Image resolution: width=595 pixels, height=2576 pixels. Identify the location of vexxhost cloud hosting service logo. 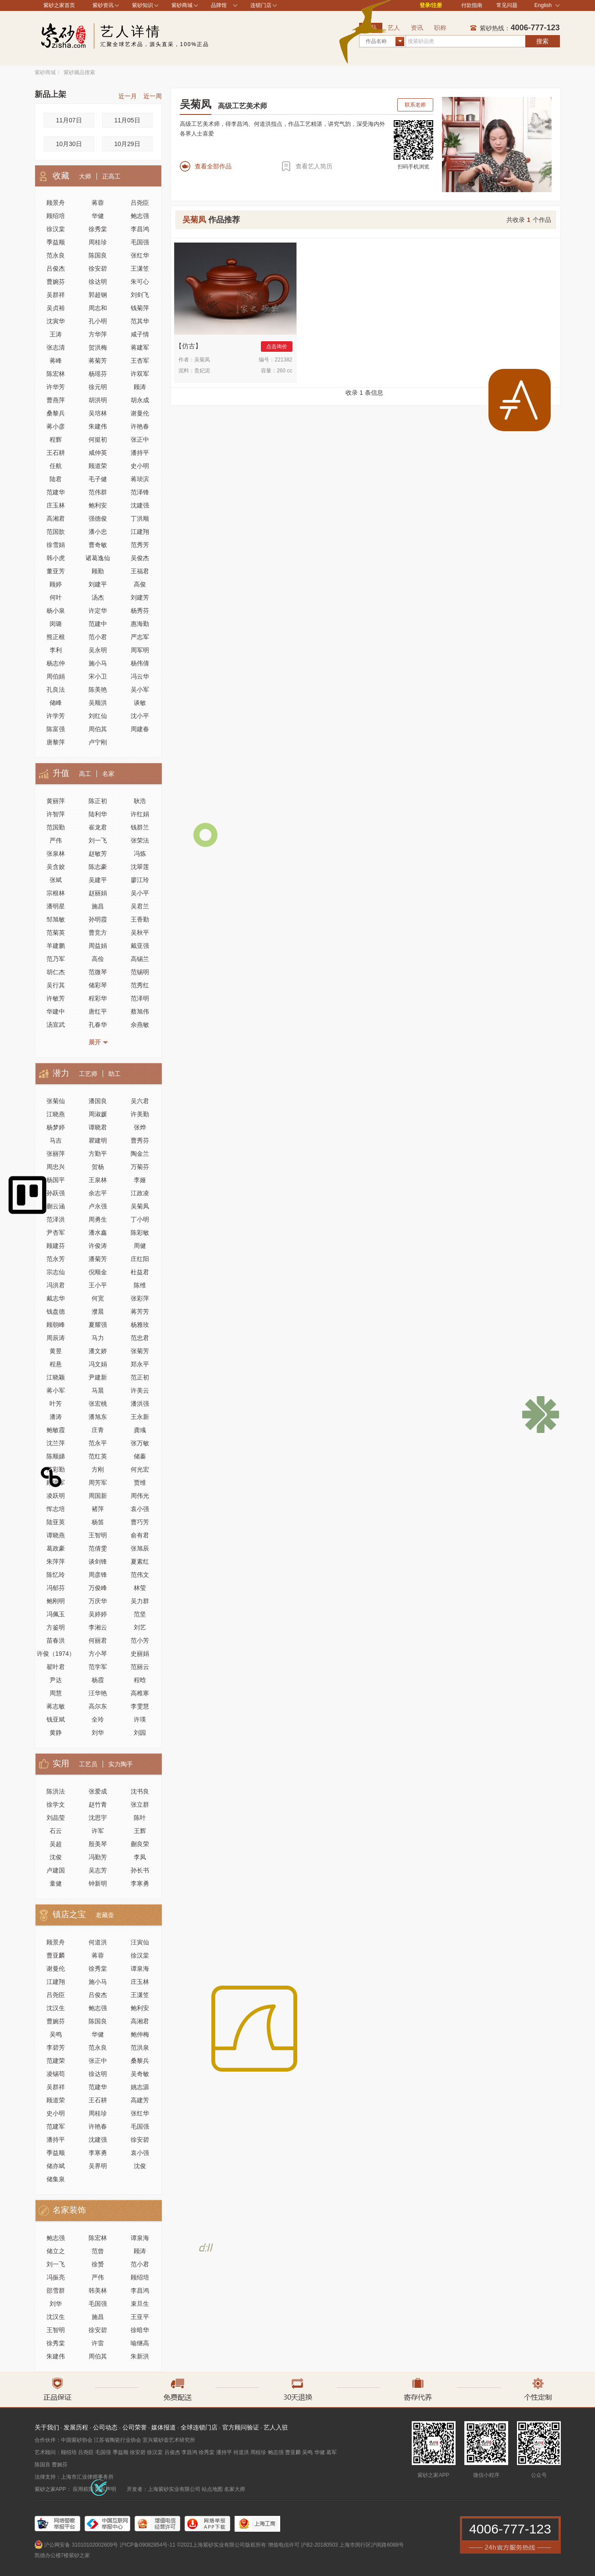
(99, 2487).